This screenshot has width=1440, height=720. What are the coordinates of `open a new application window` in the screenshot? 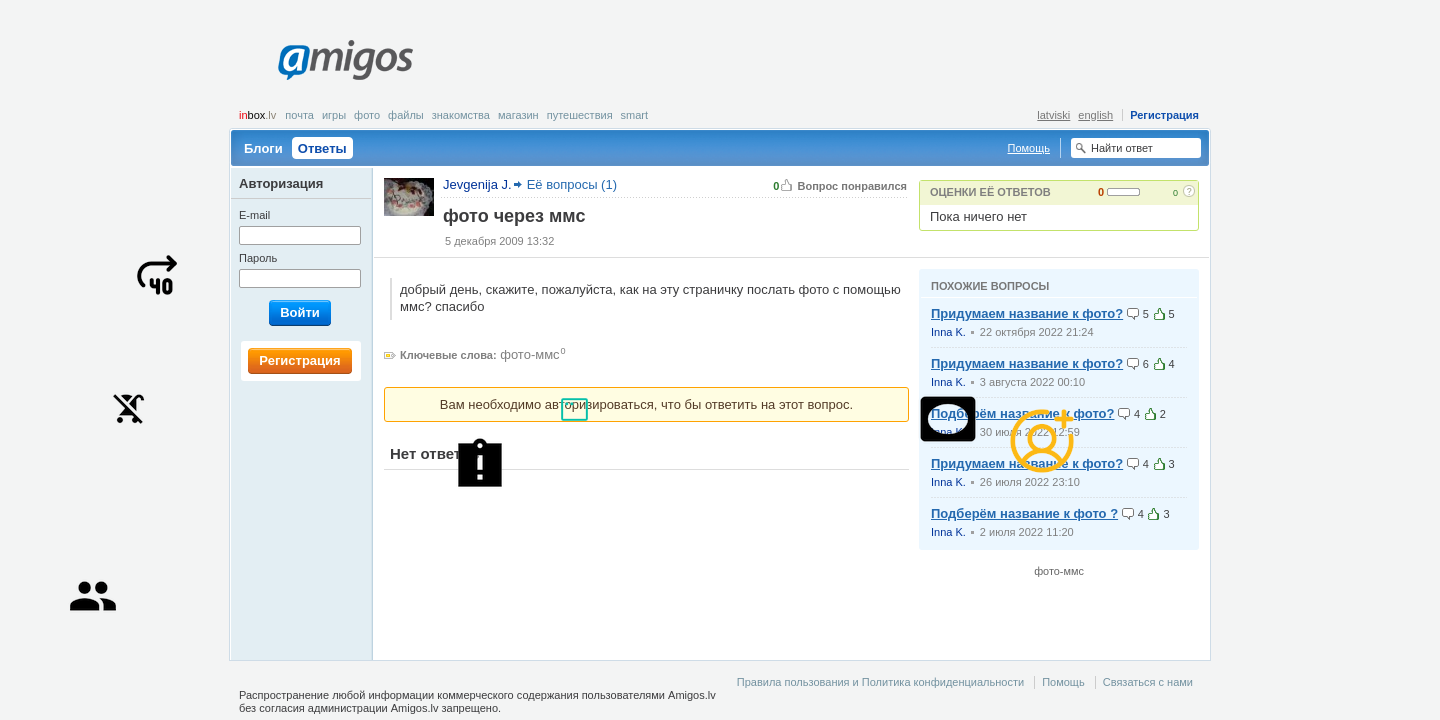 It's located at (574, 409).